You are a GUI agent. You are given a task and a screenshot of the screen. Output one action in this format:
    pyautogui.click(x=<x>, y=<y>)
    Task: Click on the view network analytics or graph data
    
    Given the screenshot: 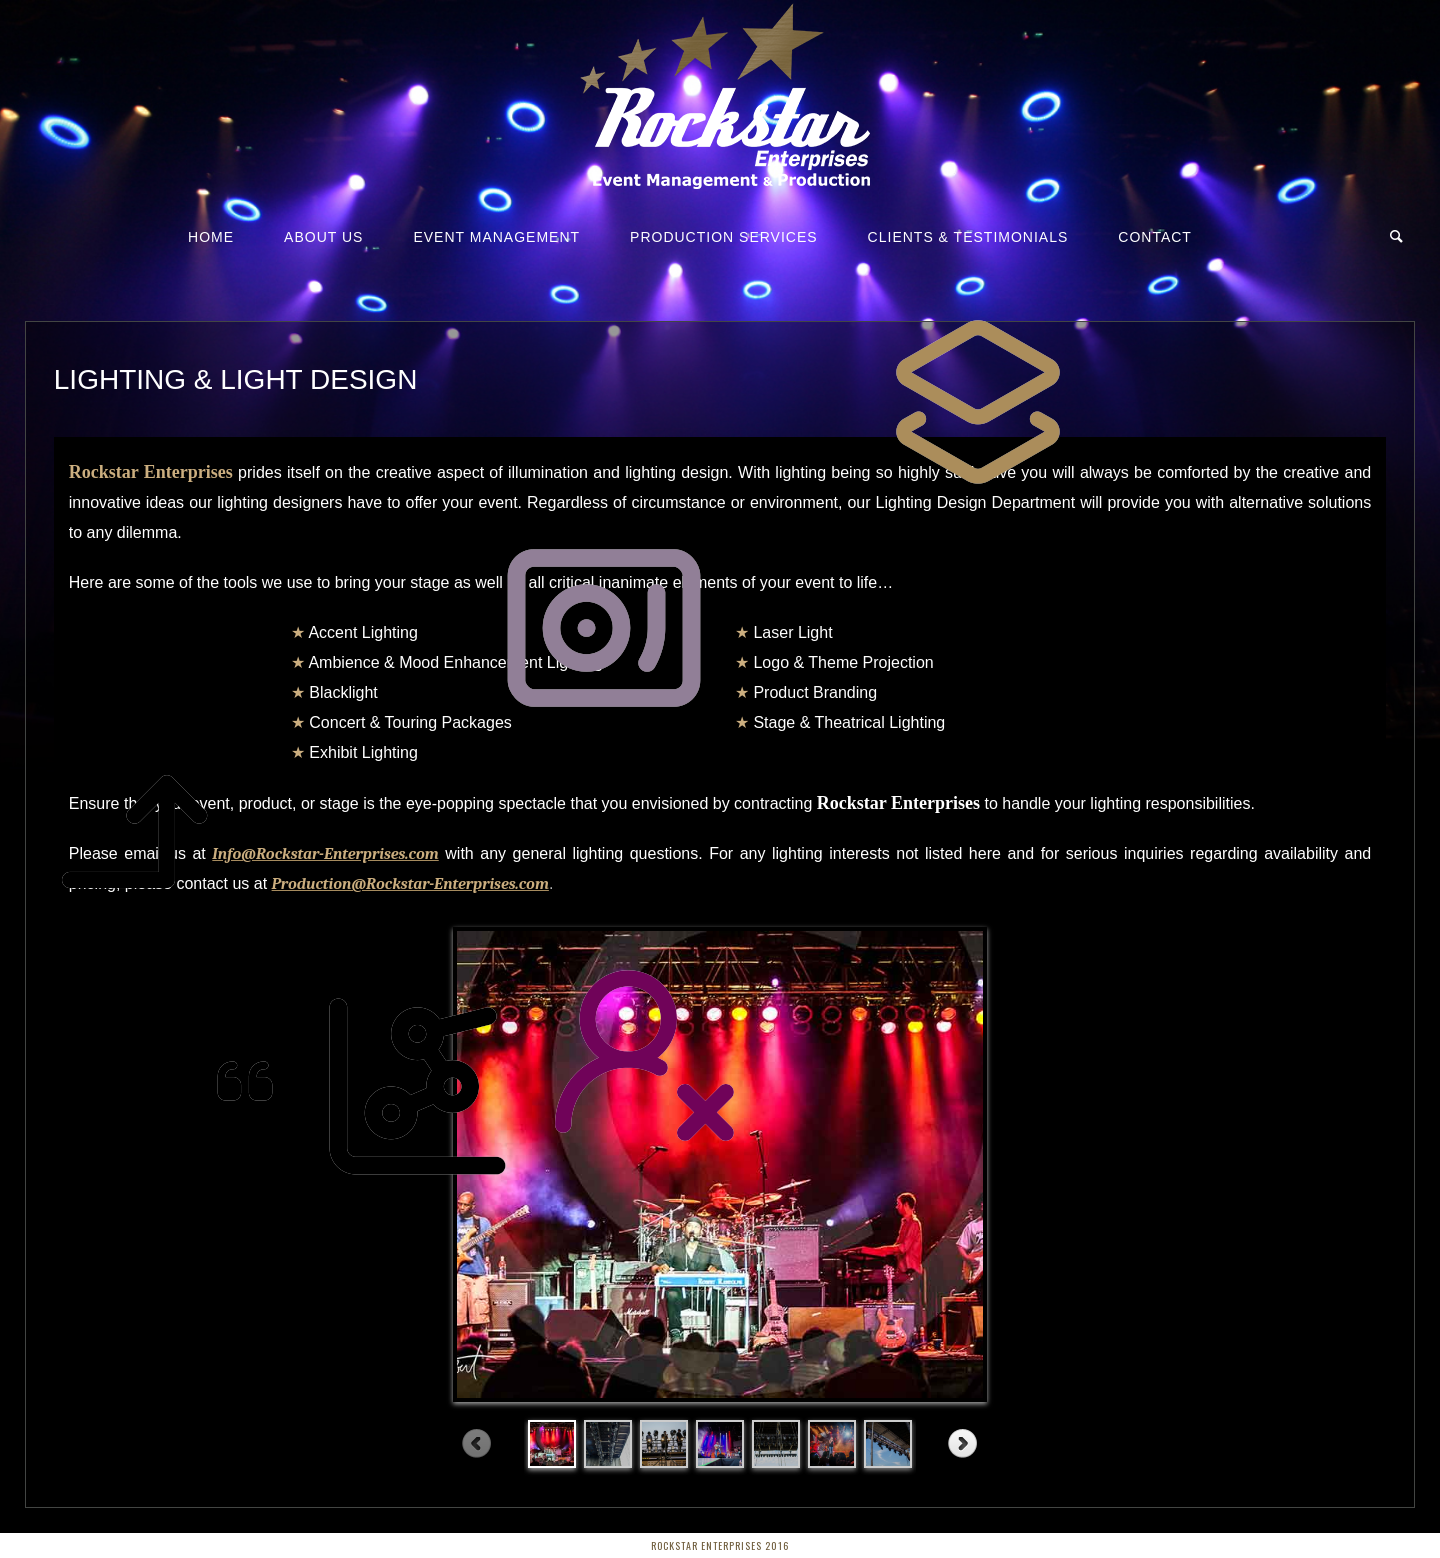 What is the action you would take?
    pyautogui.click(x=417, y=1086)
    